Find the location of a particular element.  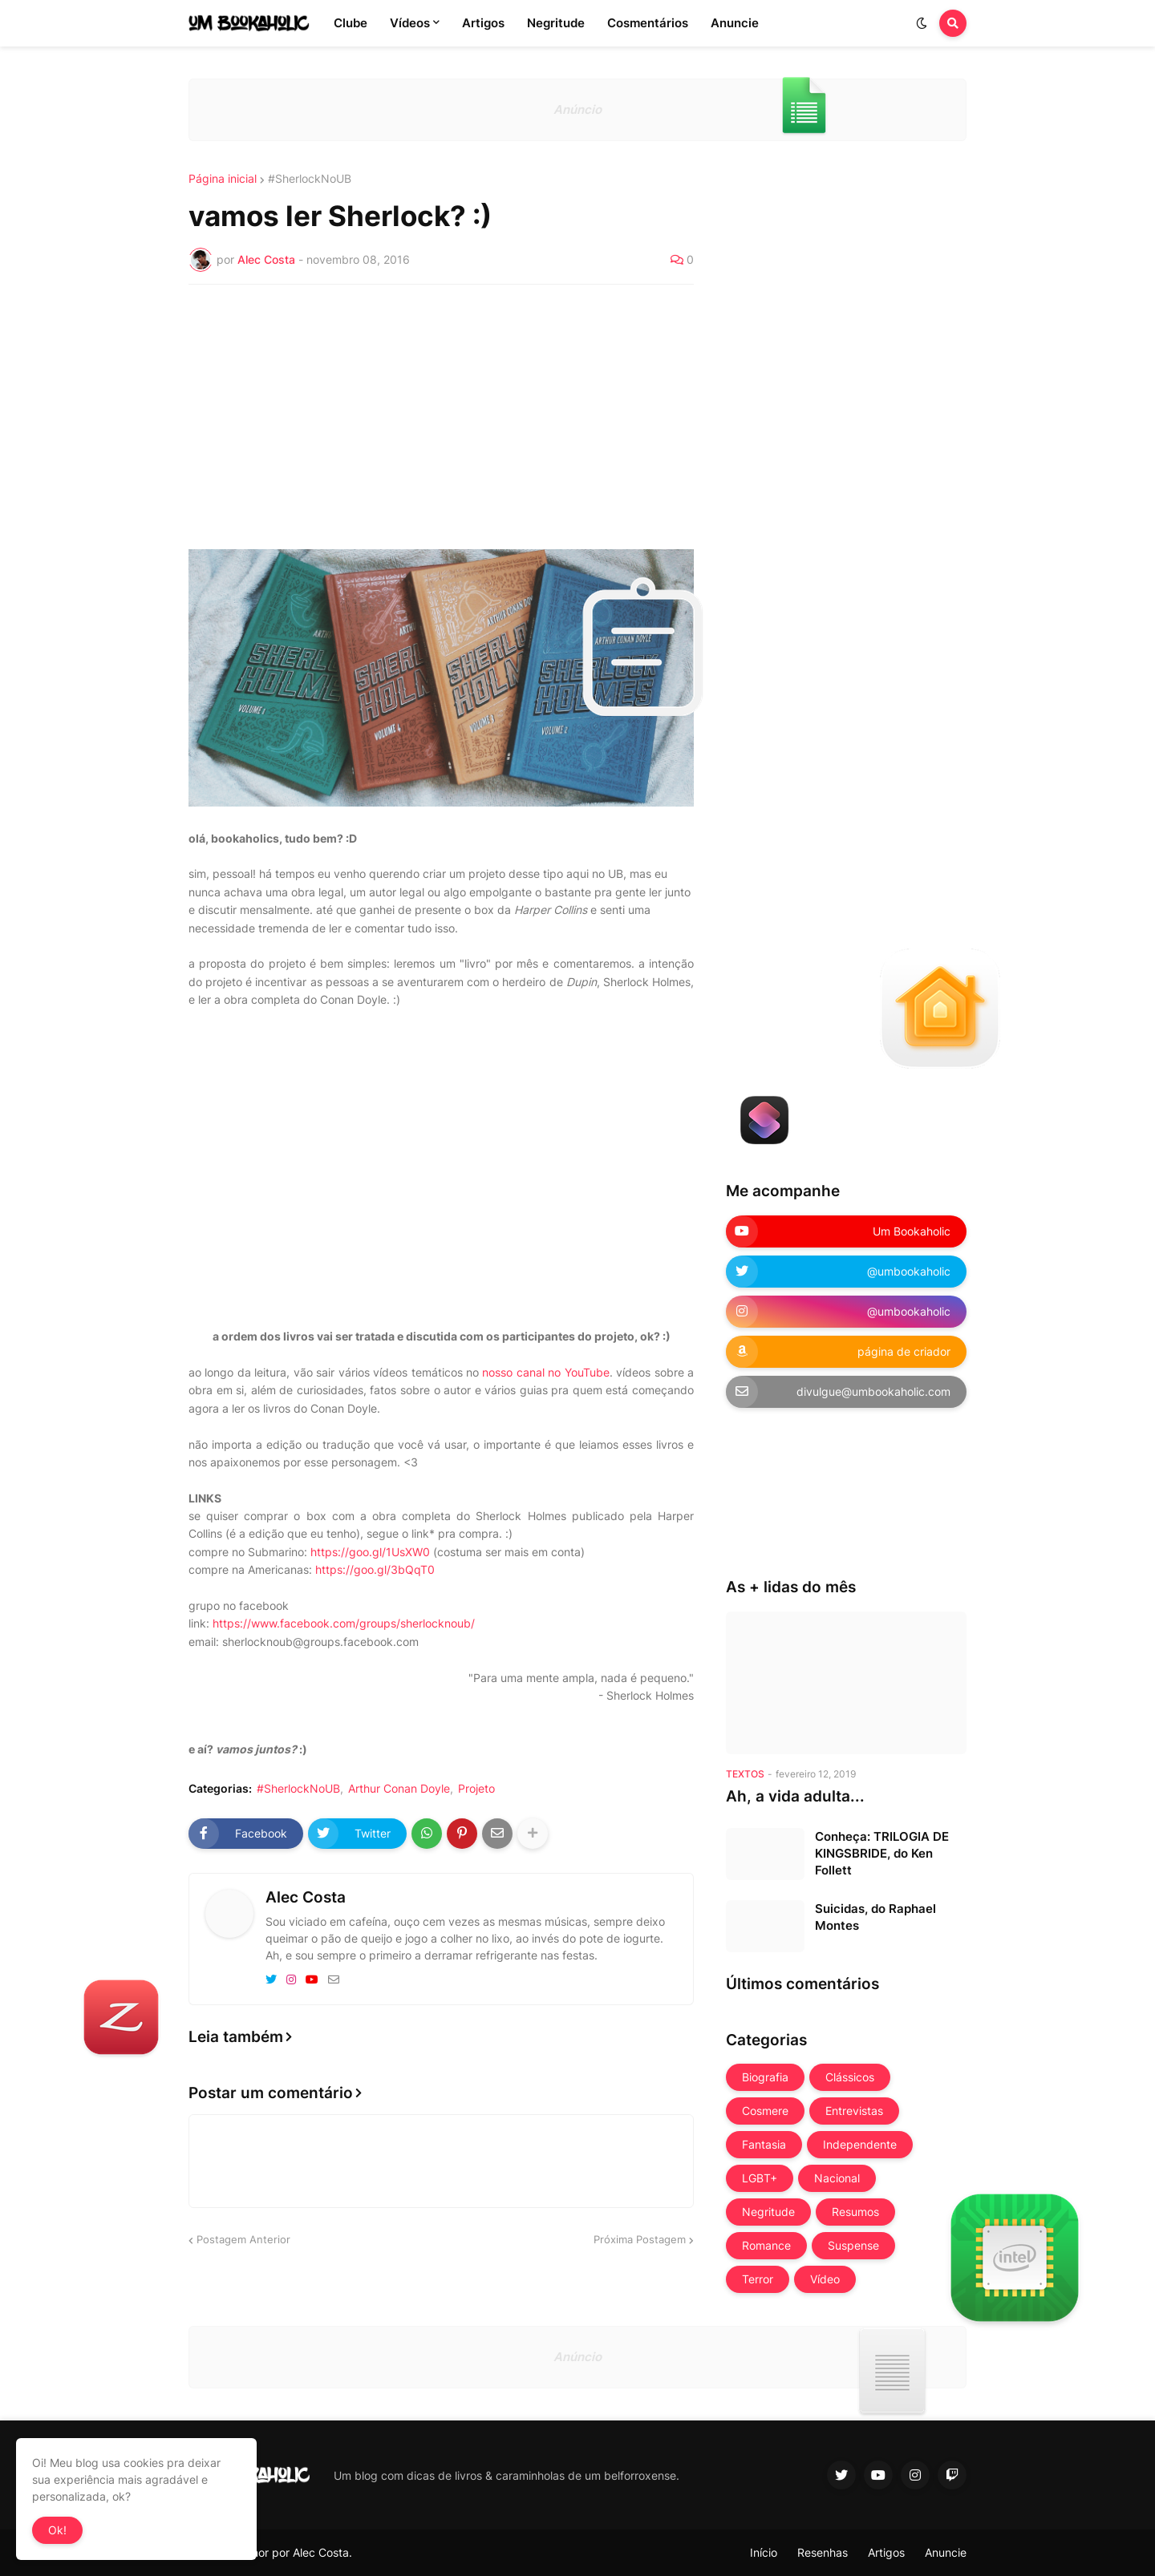

firmware file or system software package is located at coordinates (1015, 2260).